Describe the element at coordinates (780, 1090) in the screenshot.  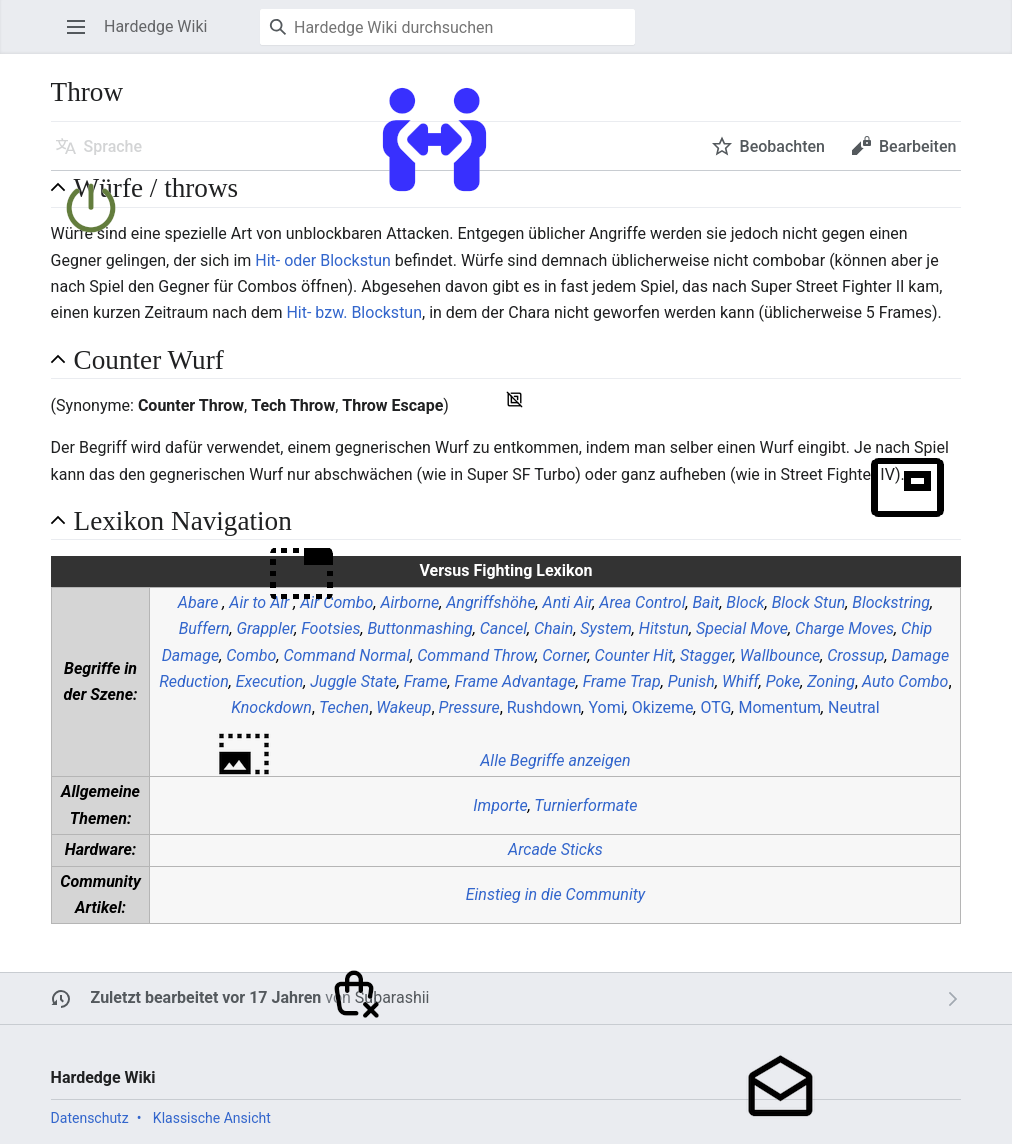
I see `view draft messages` at that location.